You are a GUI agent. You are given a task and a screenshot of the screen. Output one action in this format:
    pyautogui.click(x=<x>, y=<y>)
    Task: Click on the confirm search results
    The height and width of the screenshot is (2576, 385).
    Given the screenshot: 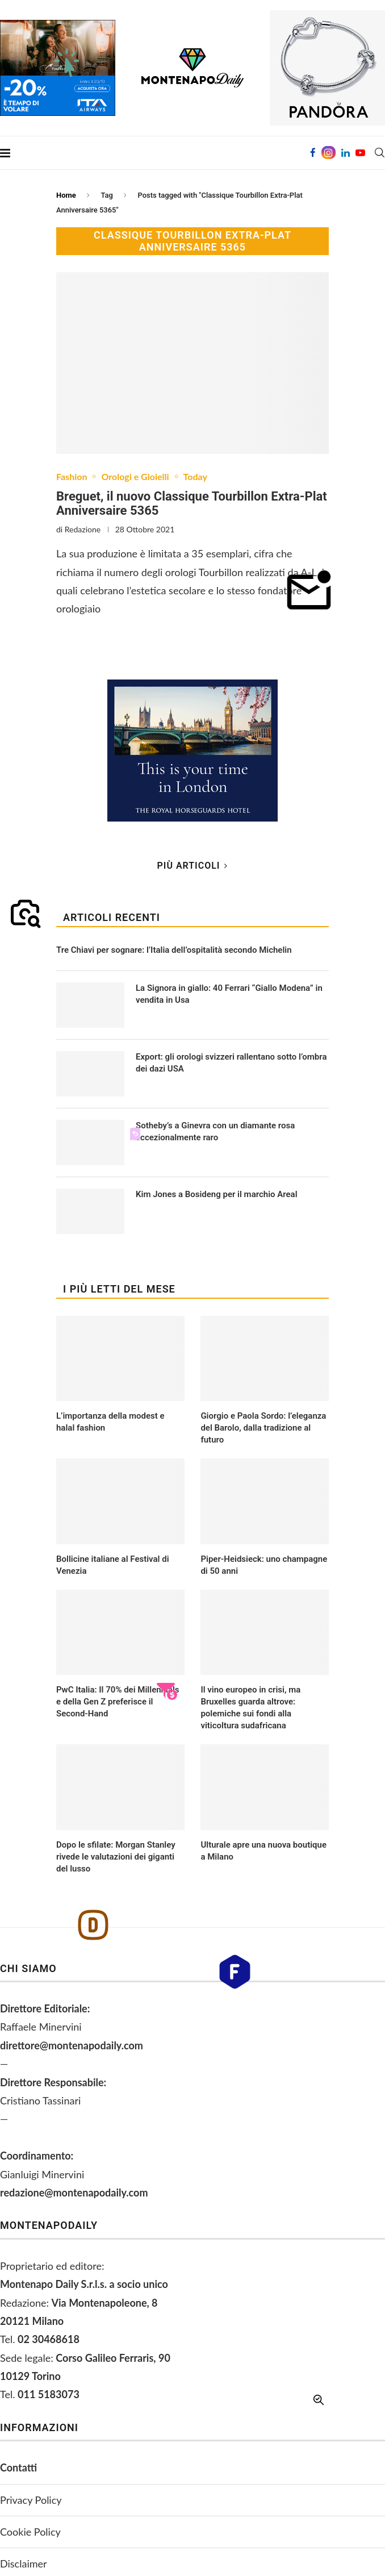 What is the action you would take?
    pyautogui.click(x=319, y=2400)
    